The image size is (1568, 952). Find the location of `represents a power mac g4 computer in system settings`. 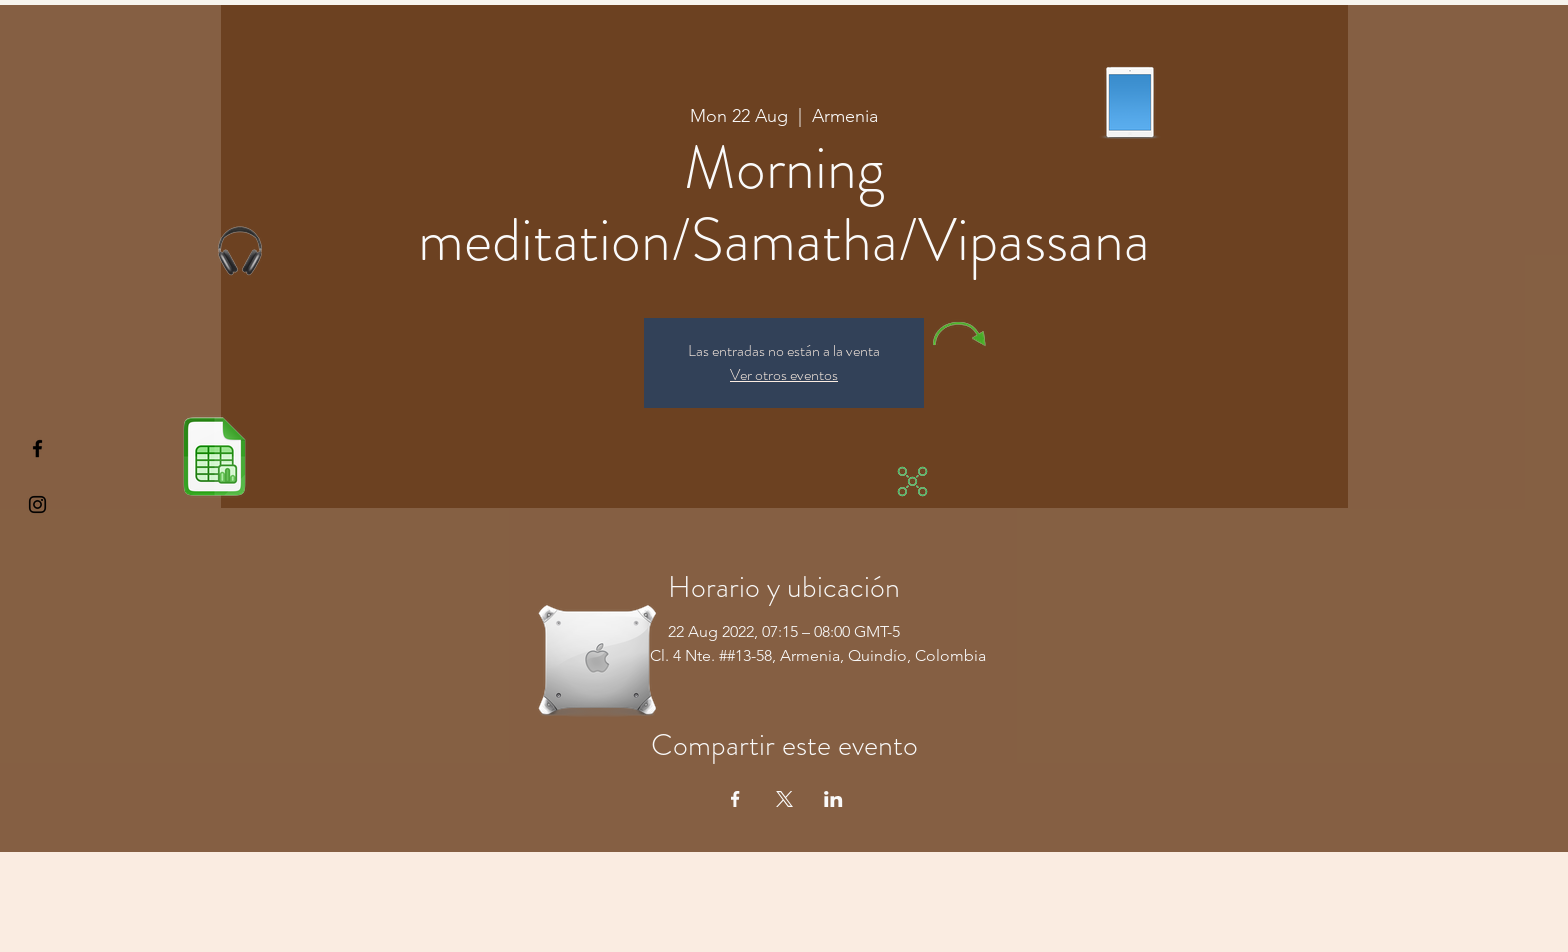

represents a power mac g4 computer in system settings is located at coordinates (597, 658).